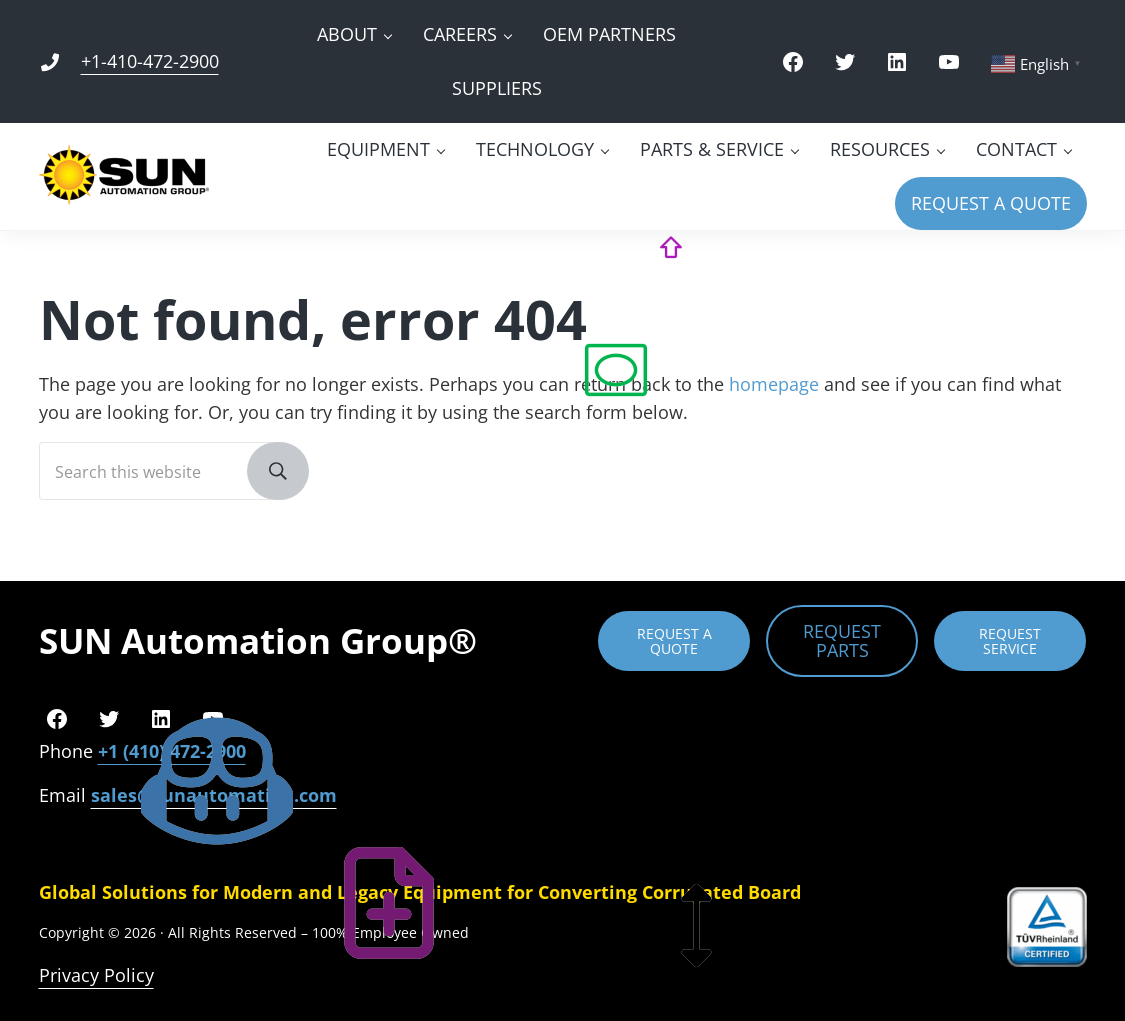  Describe the element at coordinates (671, 248) in the screenshot. I see `upload a file or content` at that location.